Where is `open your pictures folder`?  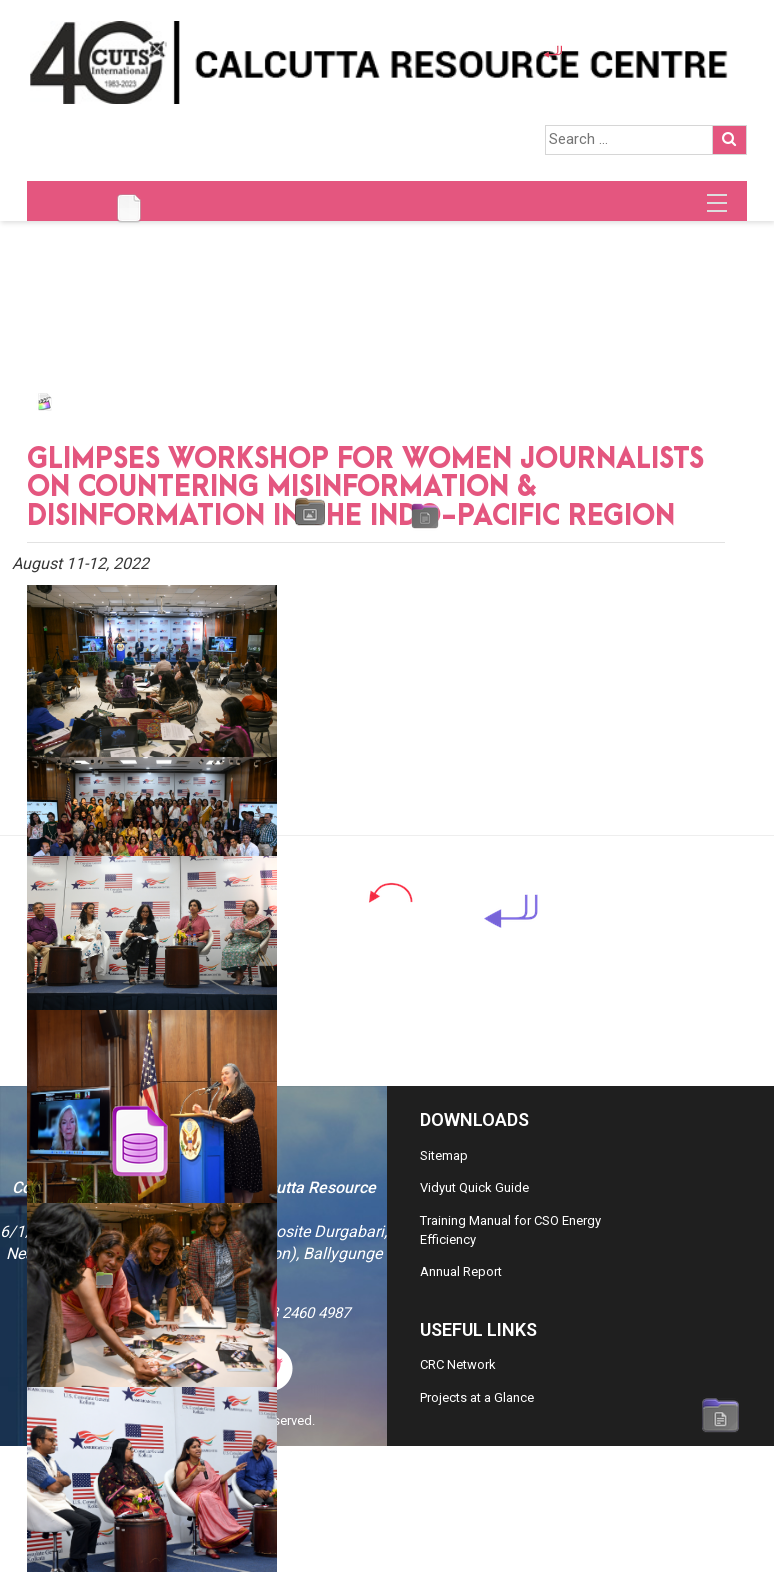
open your pictures folder is located at coordinates (310, 511).